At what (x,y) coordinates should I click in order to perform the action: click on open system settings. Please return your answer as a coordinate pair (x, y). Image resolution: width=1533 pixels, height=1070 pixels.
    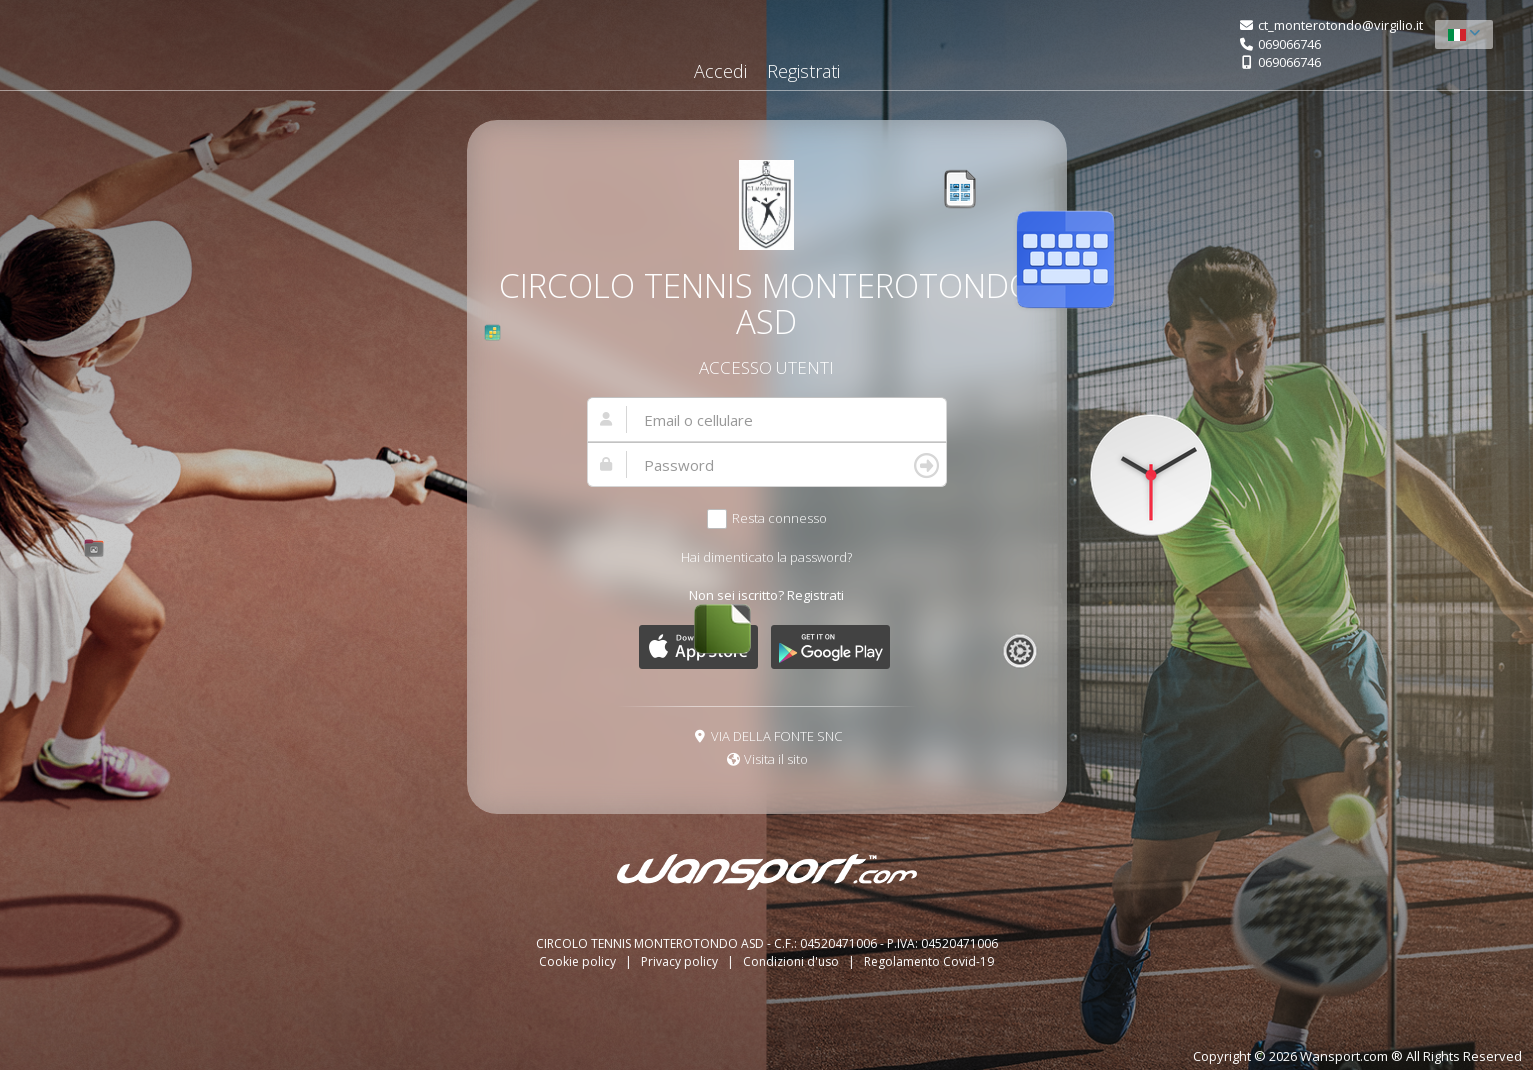
    Looking at the image, I should click on (1020, 651).